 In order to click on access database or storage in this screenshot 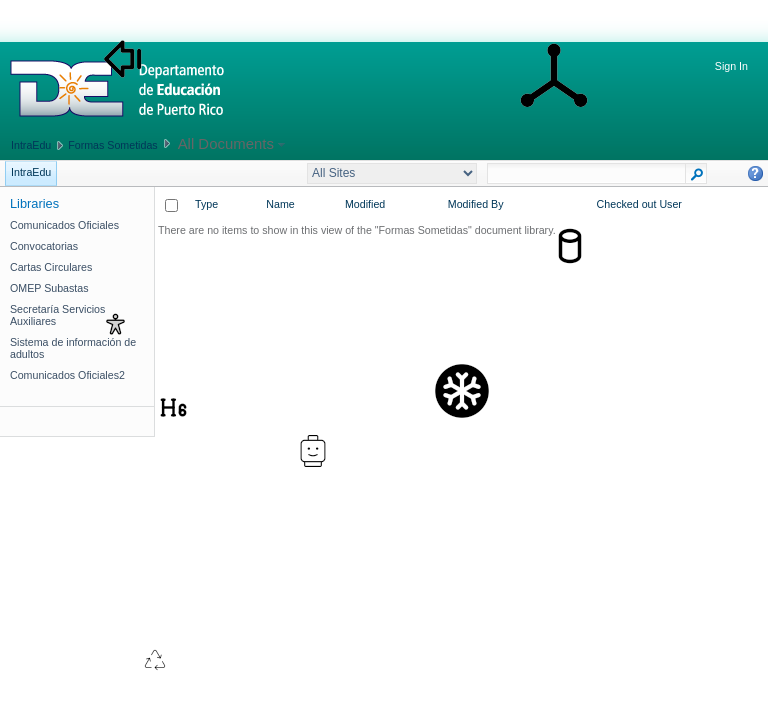, I will do `click(570, 246)`.